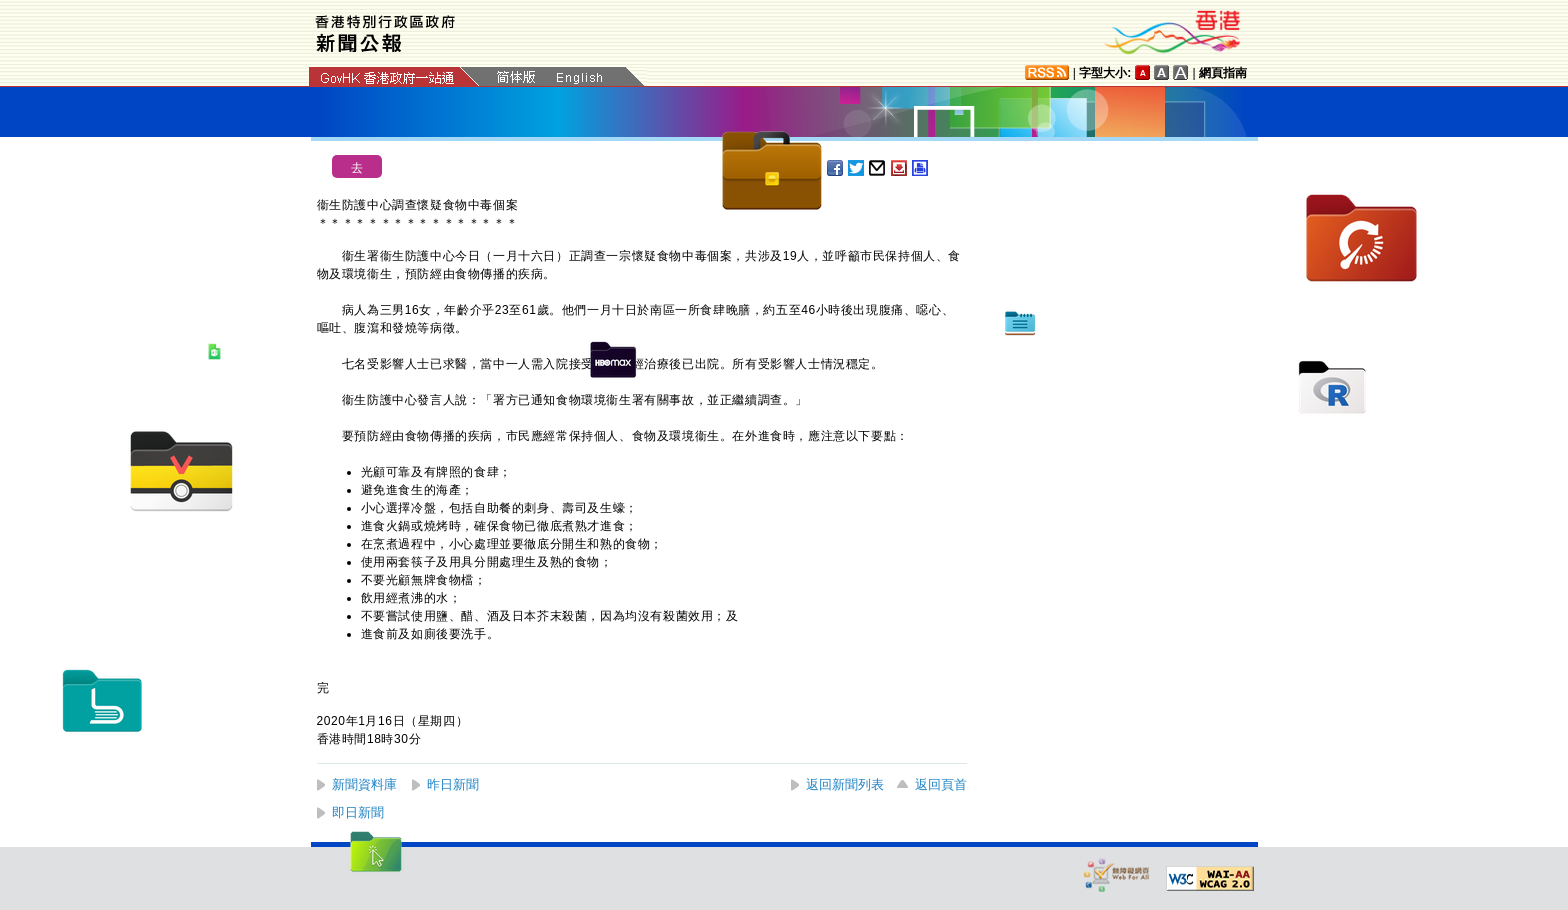 The width and height of the screenshot is (1568, 910). What do you see at coordinates (1332, 389) in the screenshot?
I see `open folder containing R project files` at bounding box center [1332, 389].